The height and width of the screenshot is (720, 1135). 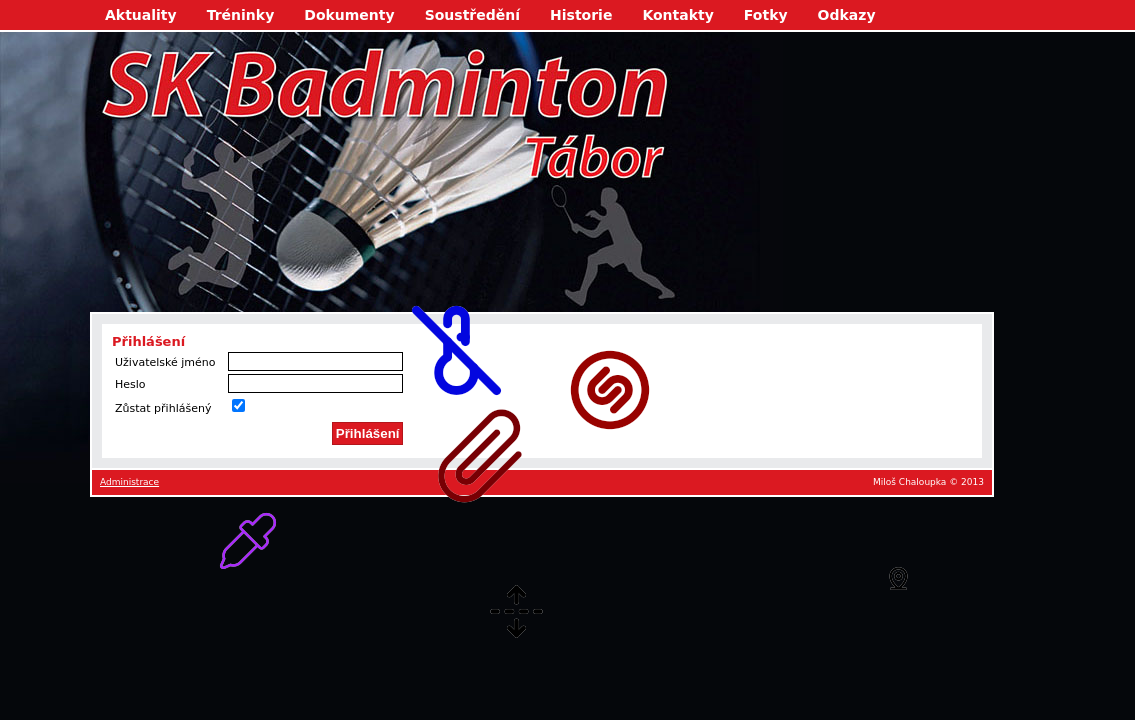 What do you see at coordinates (898, 578) in the screenshot?
I see `view location on map` at bounding box center [898, 578].